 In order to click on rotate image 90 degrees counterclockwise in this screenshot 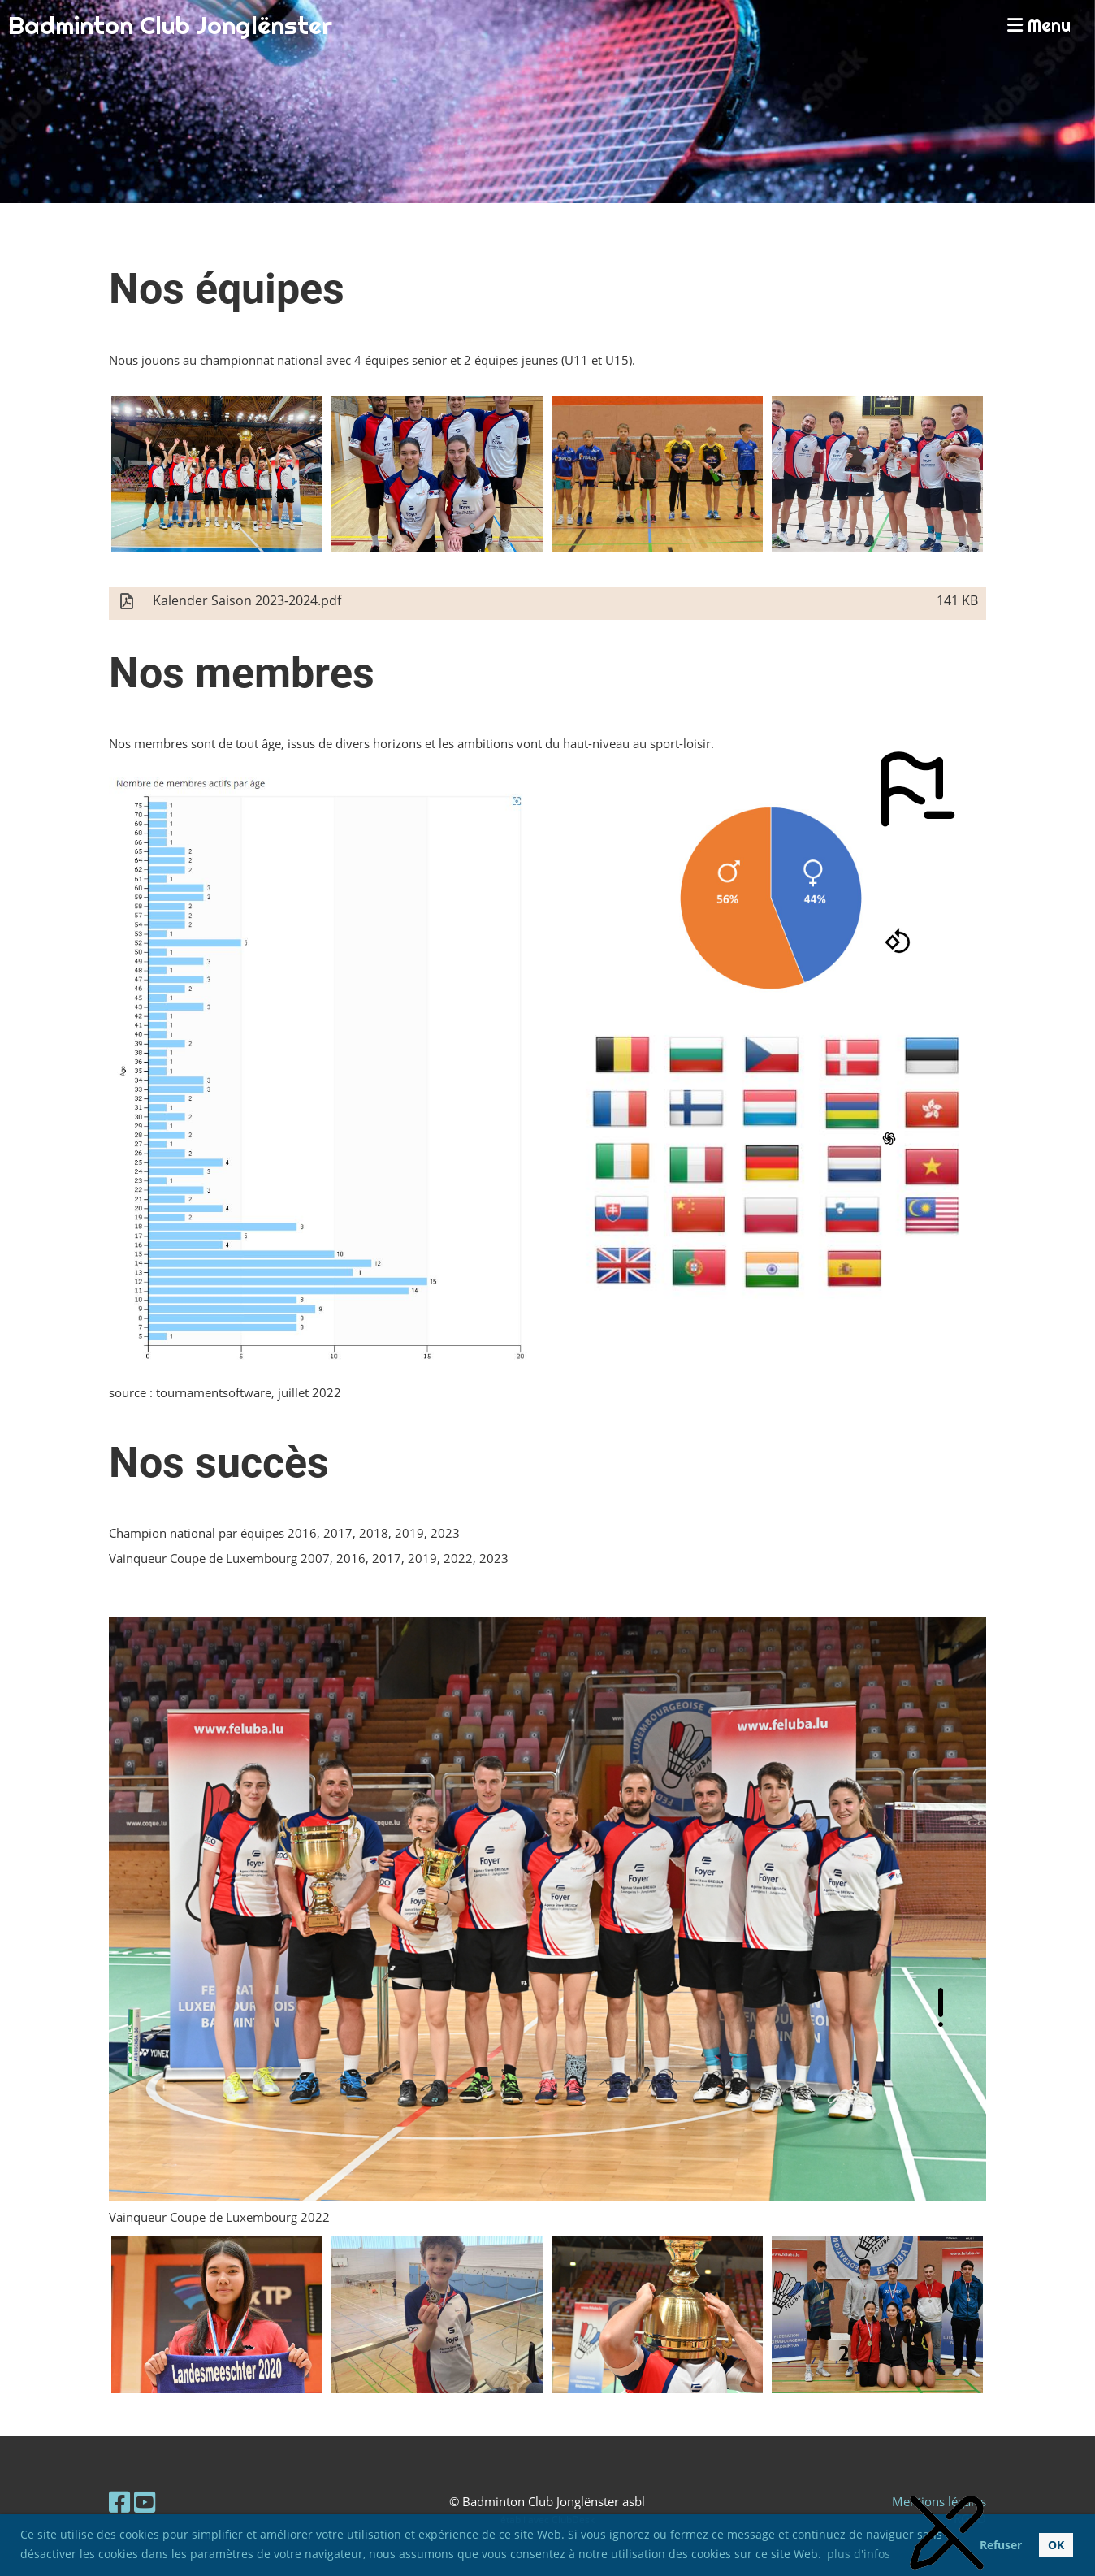, I will do `click(898, 941)`.